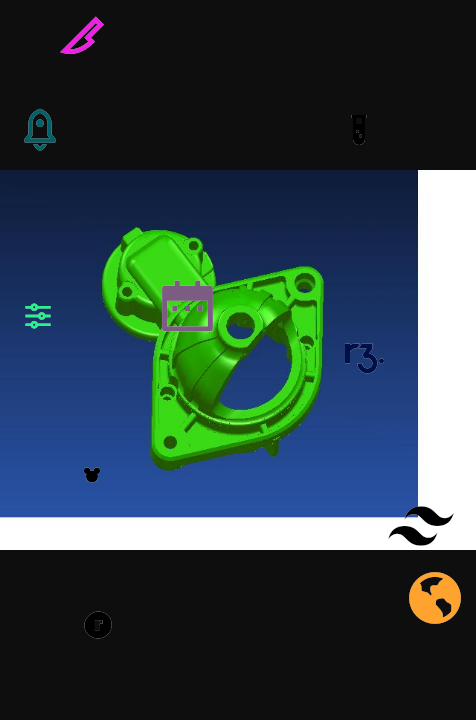 This screenshot has height=720, width=476. I want to click on view calendar or scheduled events, so click(187, 308).